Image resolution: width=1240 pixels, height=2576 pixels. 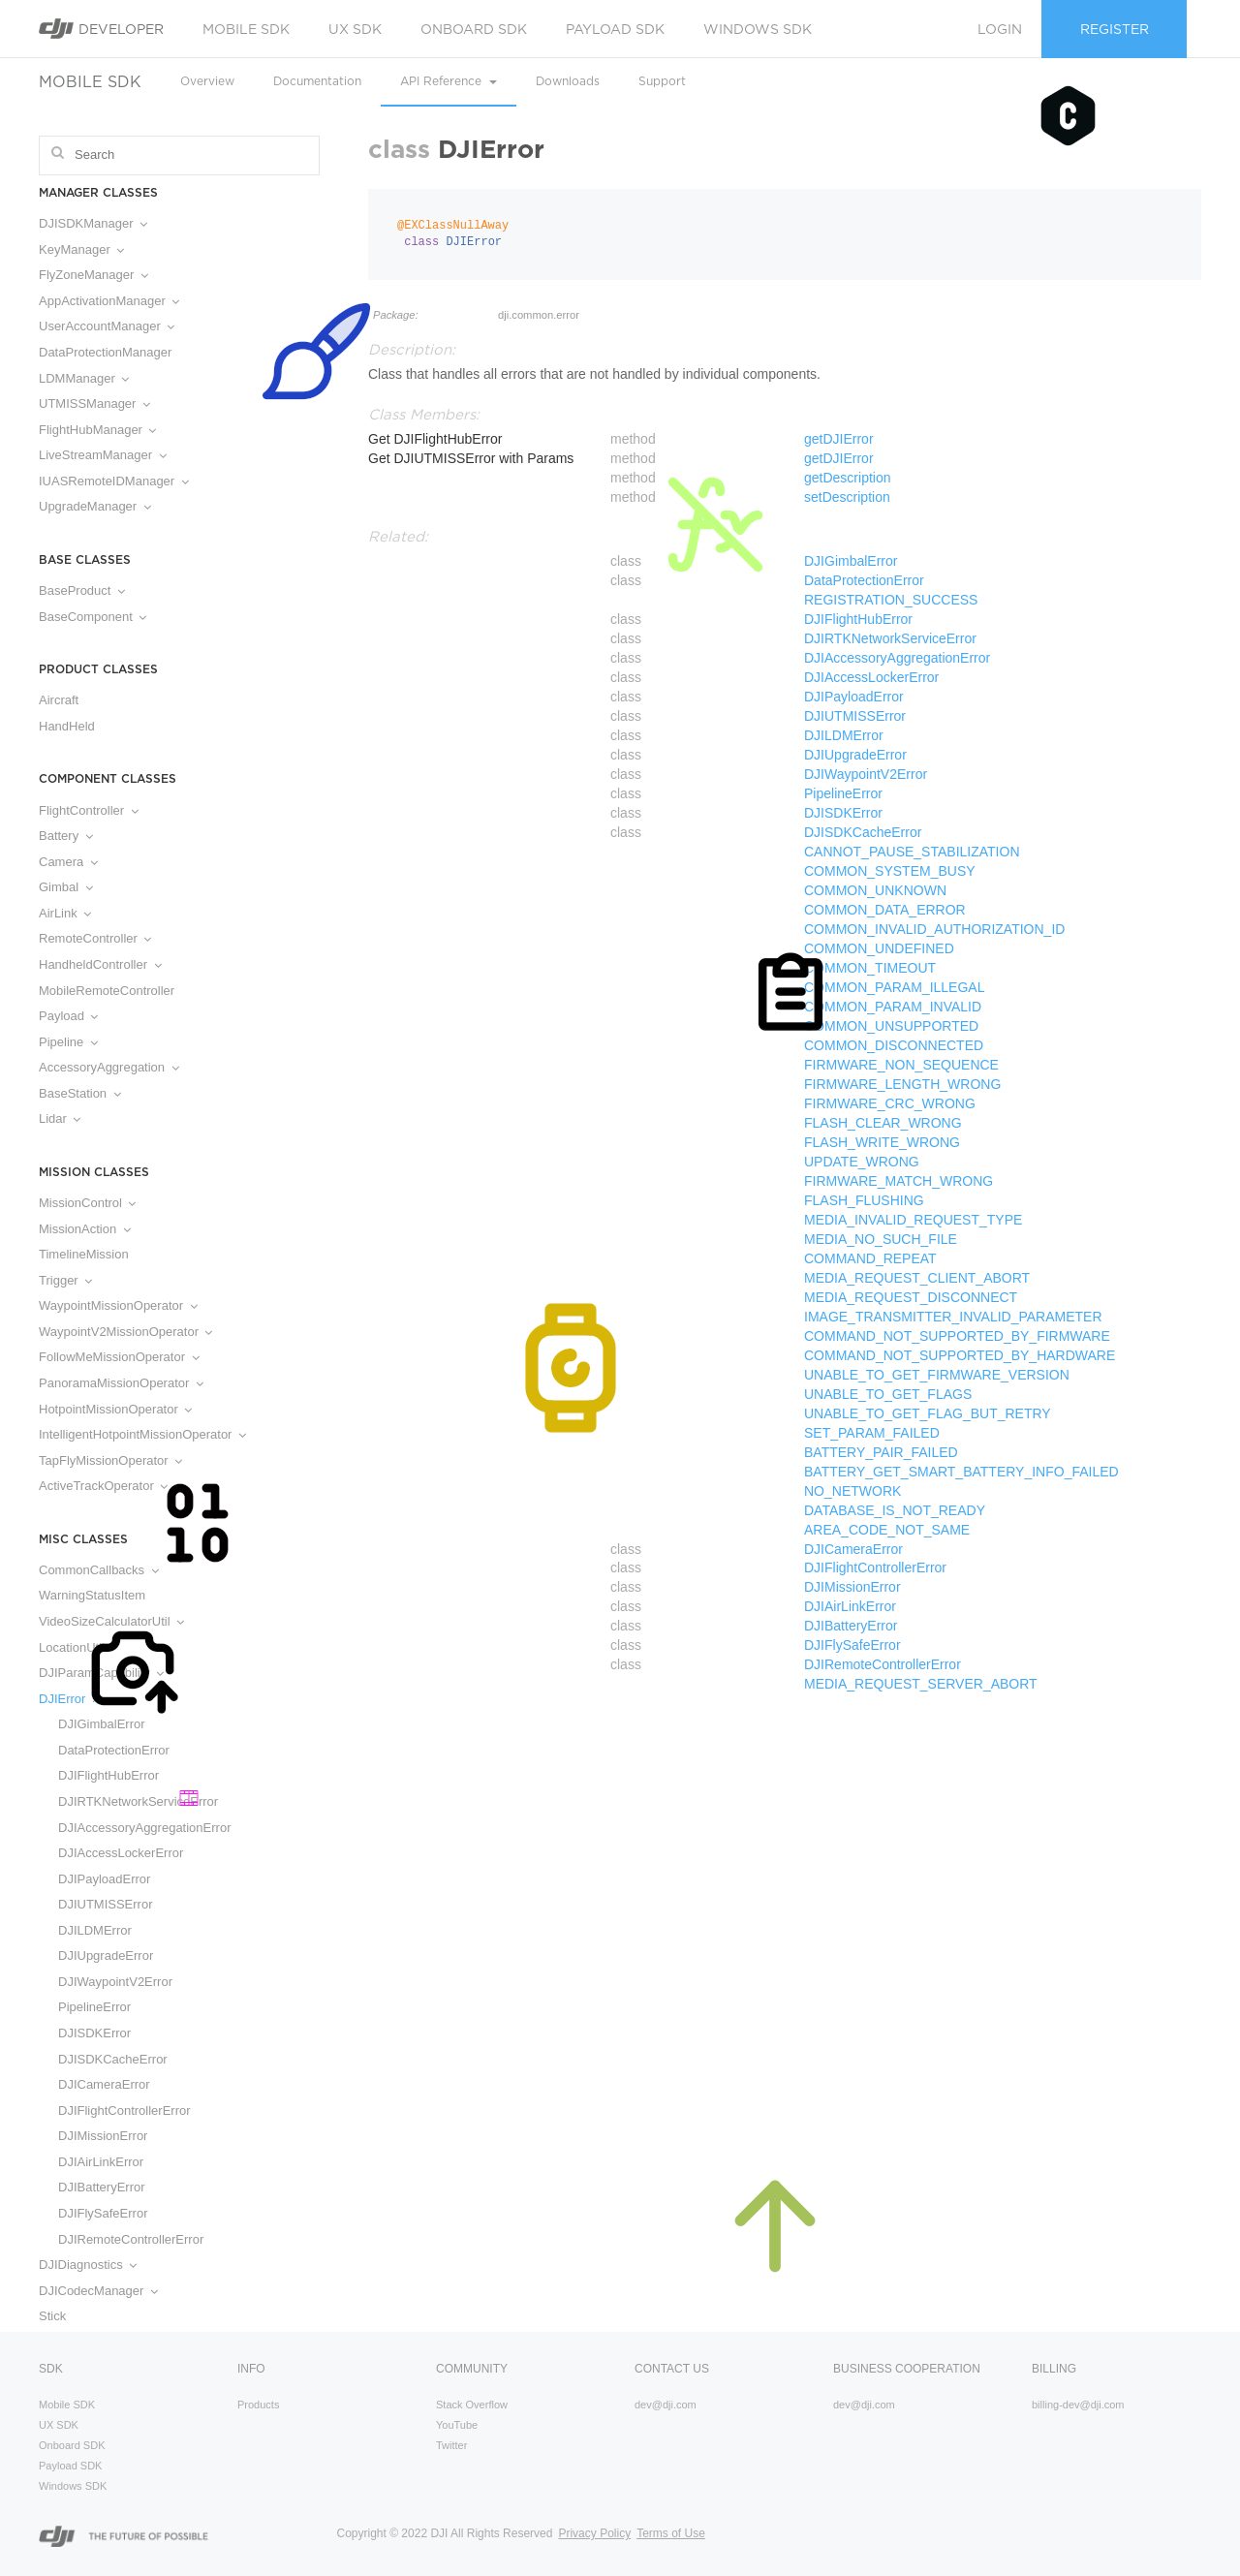 What do you see at coordinates (320, 353) in the screenshot?
I see `access drawing or painting tools` at bounding box center [320, 353].